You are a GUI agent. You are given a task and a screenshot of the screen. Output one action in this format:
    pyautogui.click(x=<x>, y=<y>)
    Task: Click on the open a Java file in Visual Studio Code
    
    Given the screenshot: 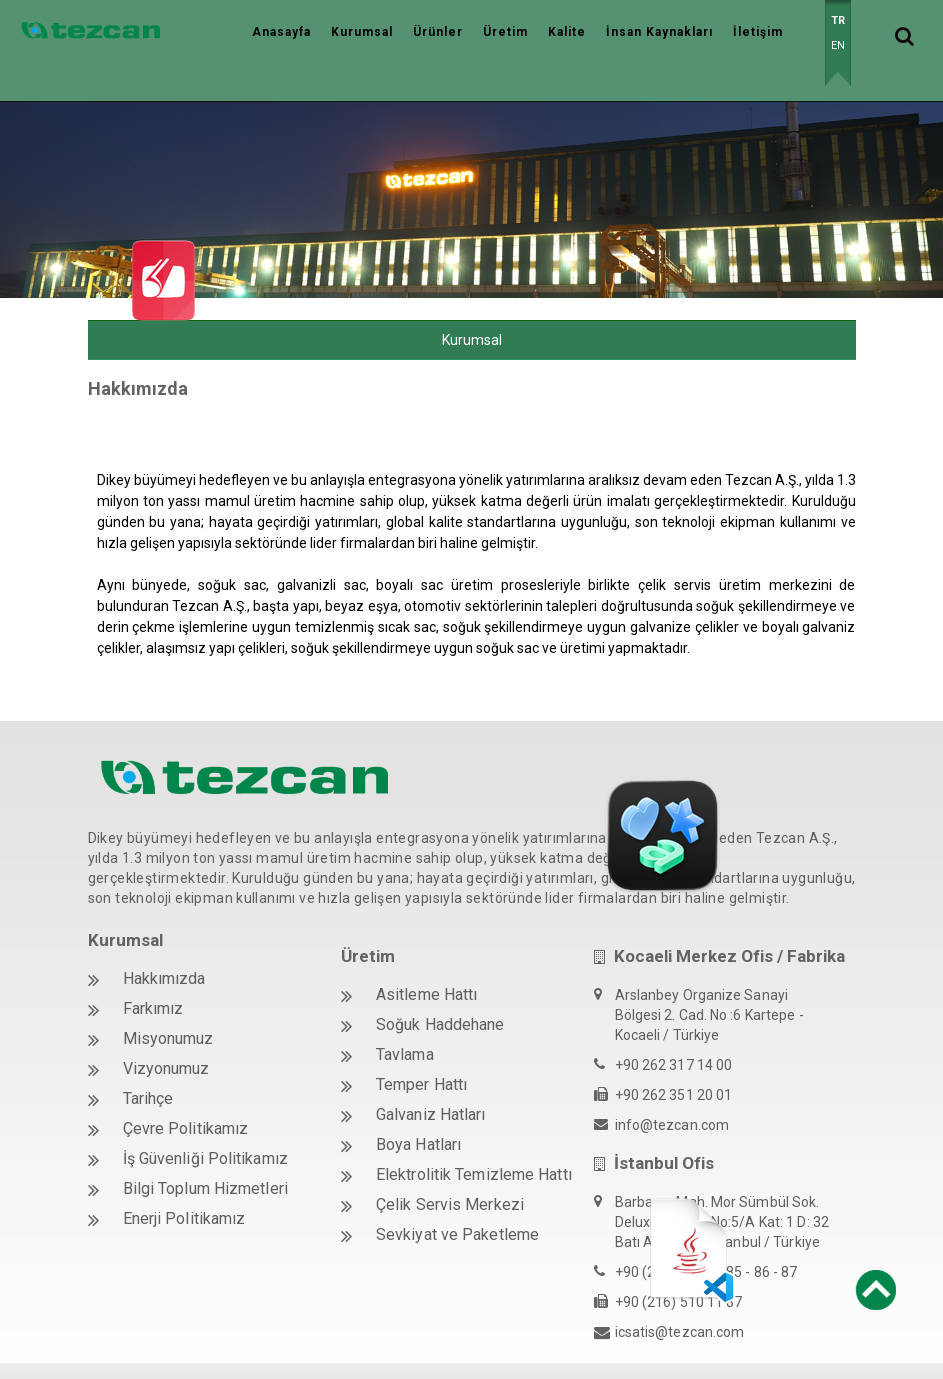 What is the action you would take?
    pyautogui.click(x=688, y=1250)
    